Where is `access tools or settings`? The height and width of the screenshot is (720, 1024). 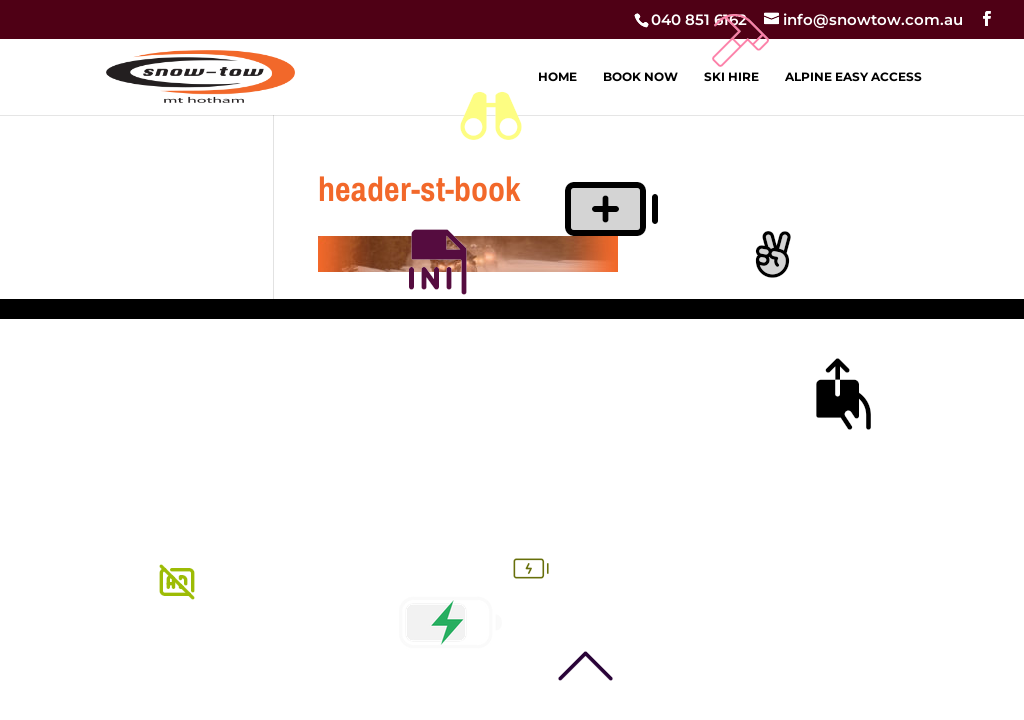
access tools or settings is located at coordinates (737, 41).